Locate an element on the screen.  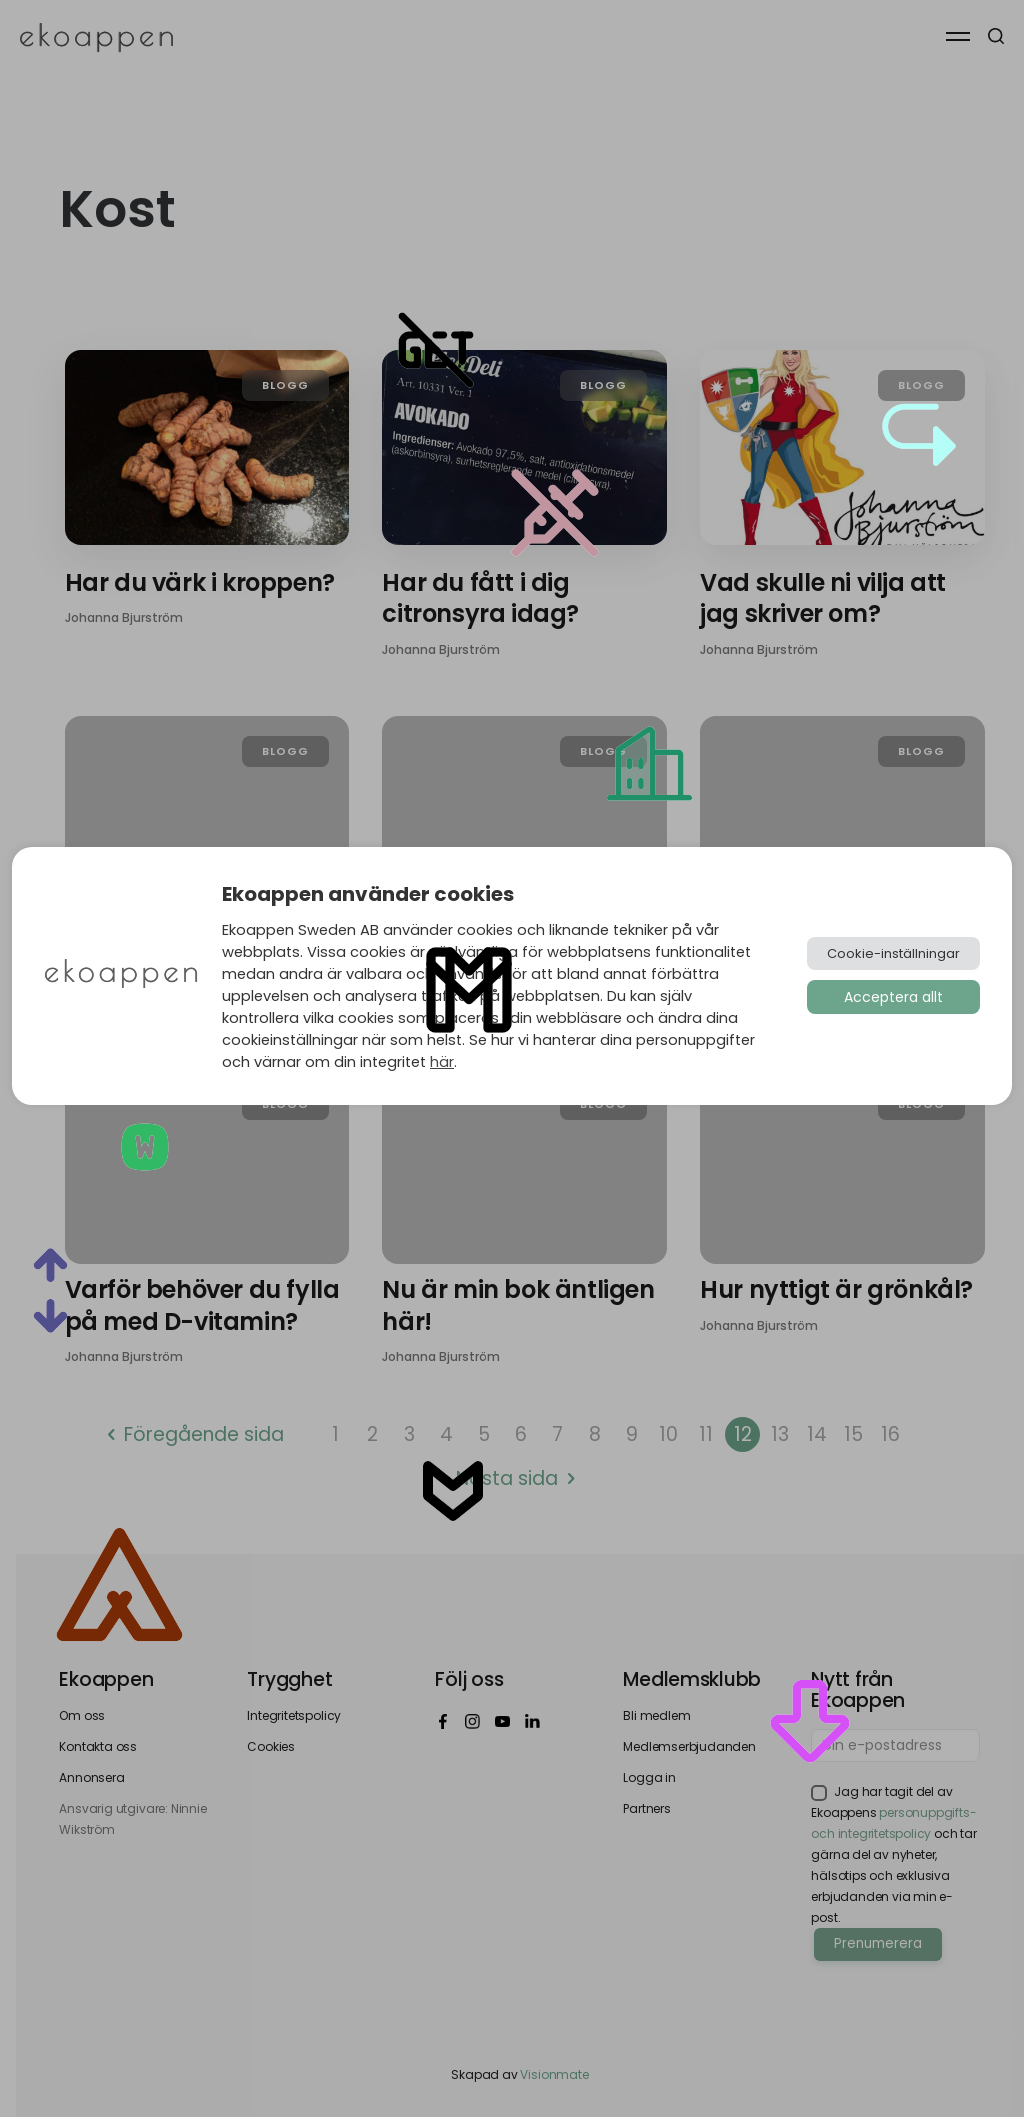
indicates vaccination not available or required is located at coordinates (555, 513).